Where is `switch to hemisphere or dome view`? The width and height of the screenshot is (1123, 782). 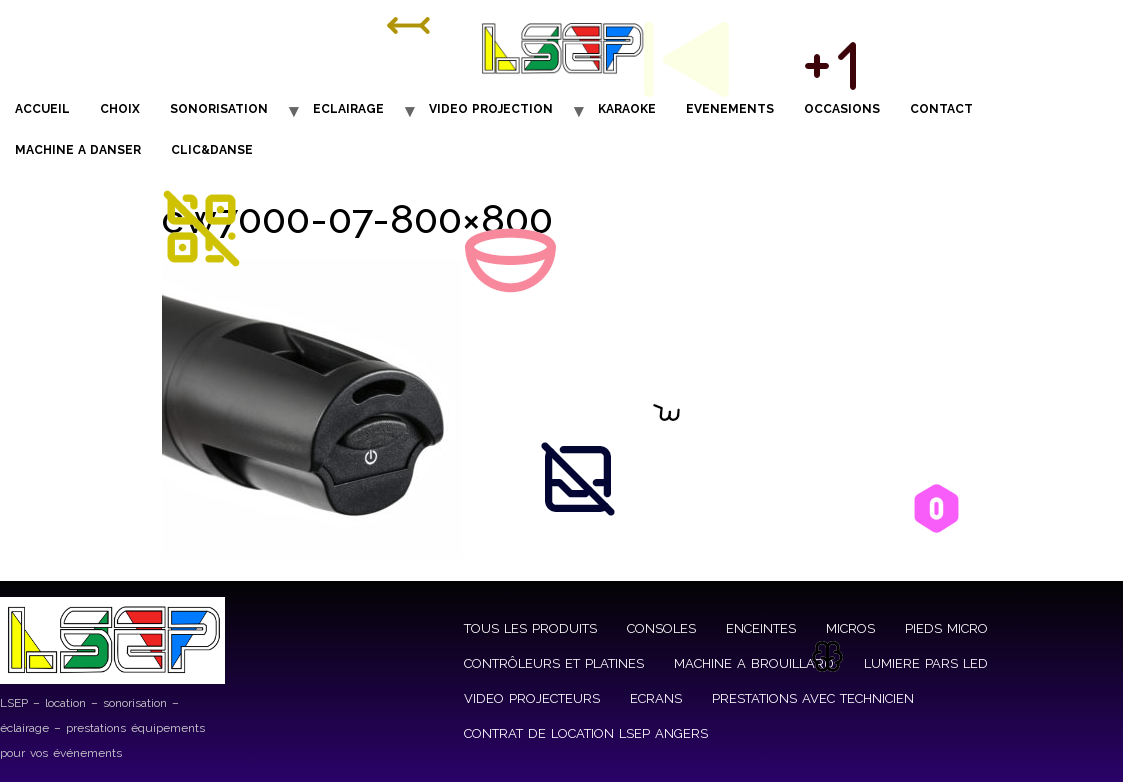
switch to hemisphere or dome view is located at coordinates (510, 260).